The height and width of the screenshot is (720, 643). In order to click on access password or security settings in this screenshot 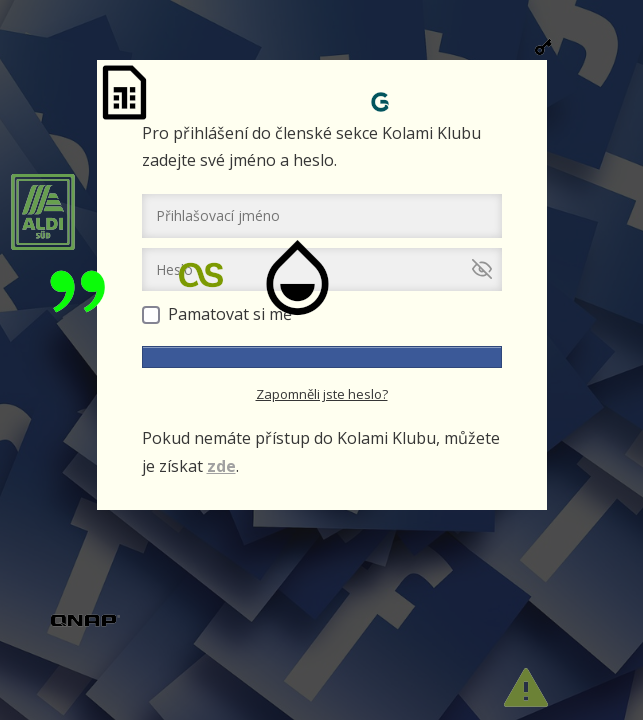, I will do `click(543, 46)`.